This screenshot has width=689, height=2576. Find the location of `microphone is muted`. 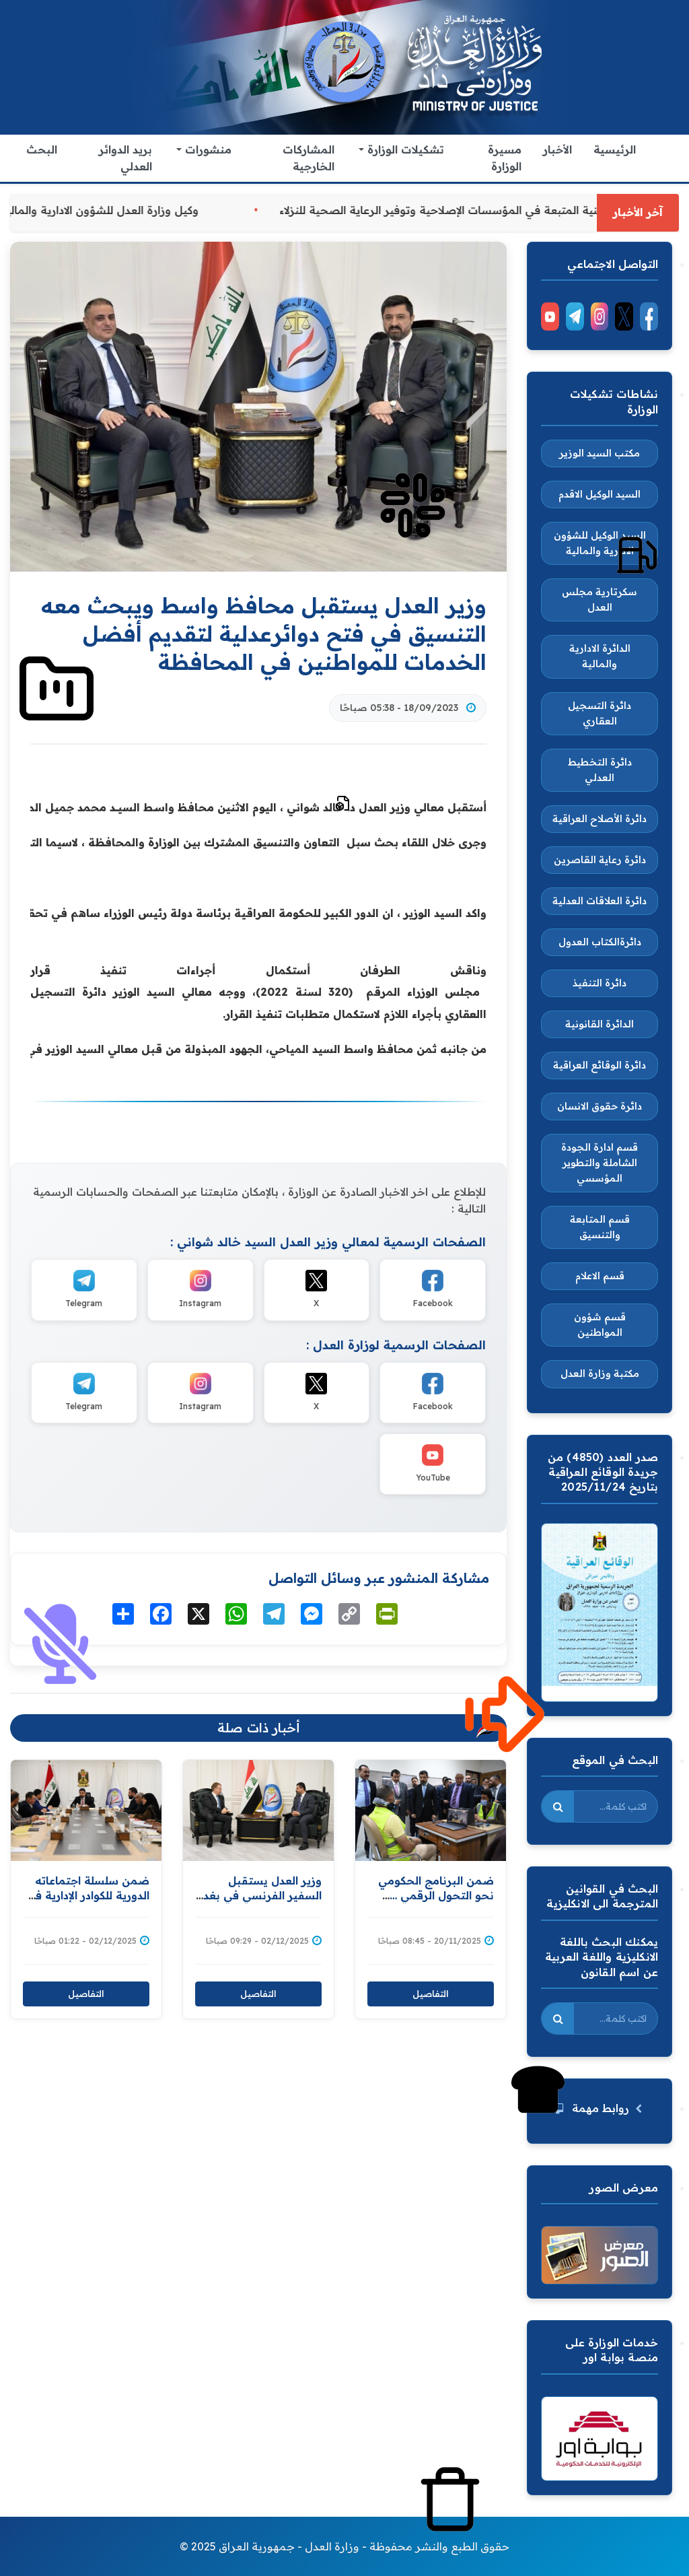

microphone is muted is located at coordinates (60, 1643).